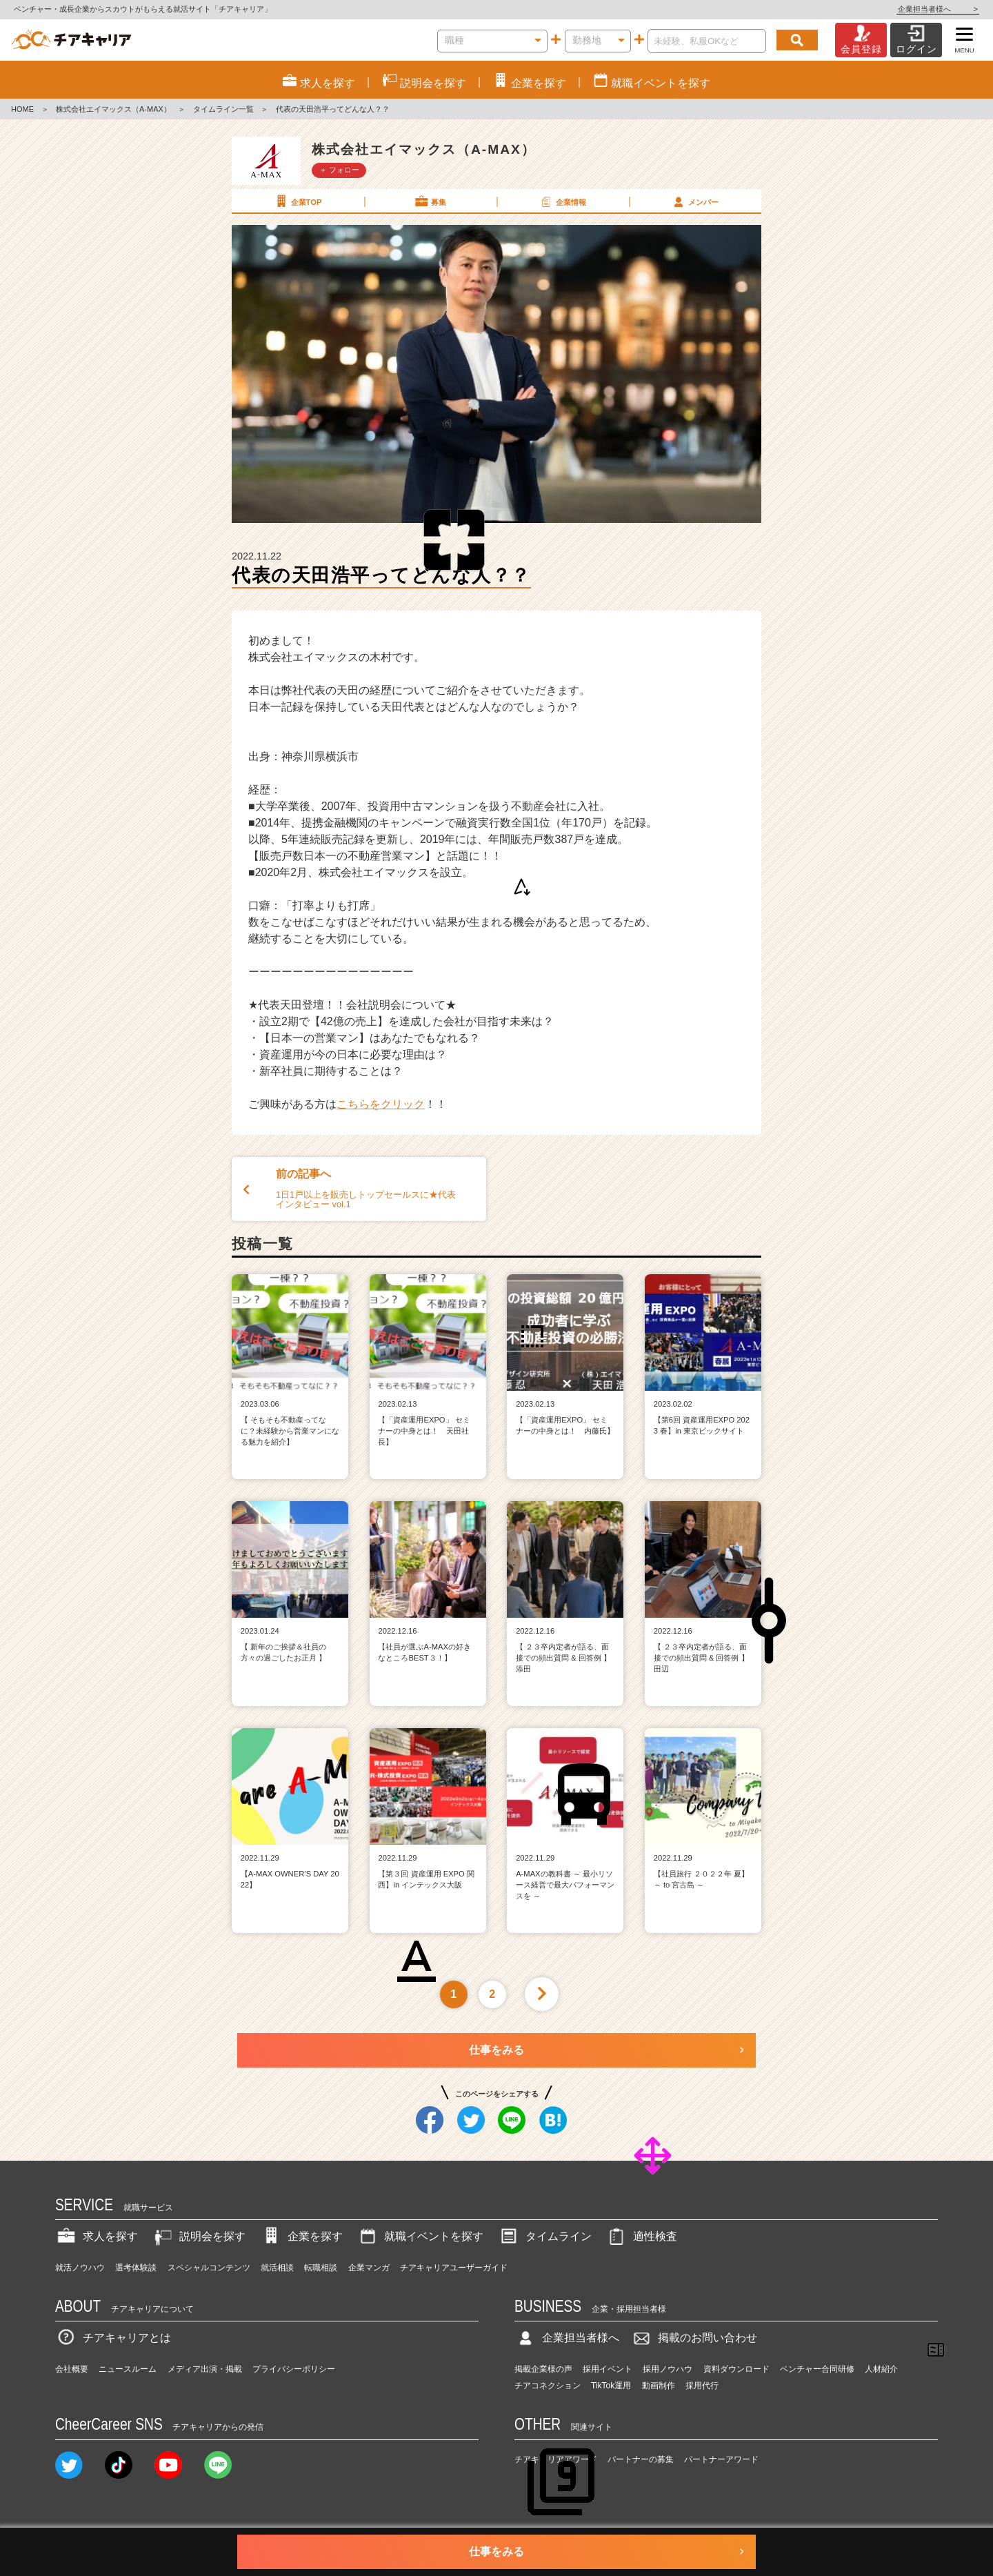  What do you see at coordinates (532, 1336) in the screenshot?
I see `adjust corner radius of a shape or element` at bounding box center [532, 1336].